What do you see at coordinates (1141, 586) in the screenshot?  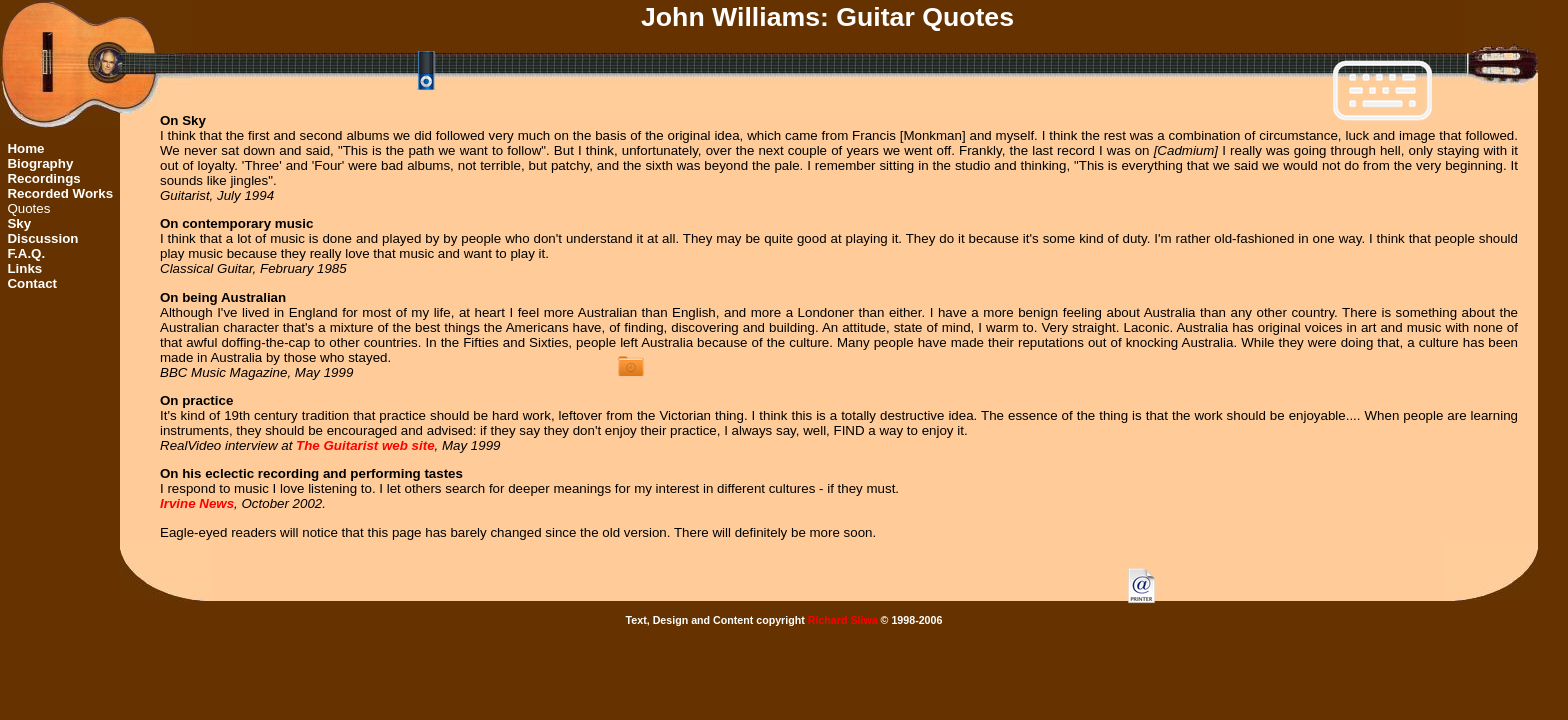 I see `add a network printer using a URL or IP address` at bounding box center [1141, 586].